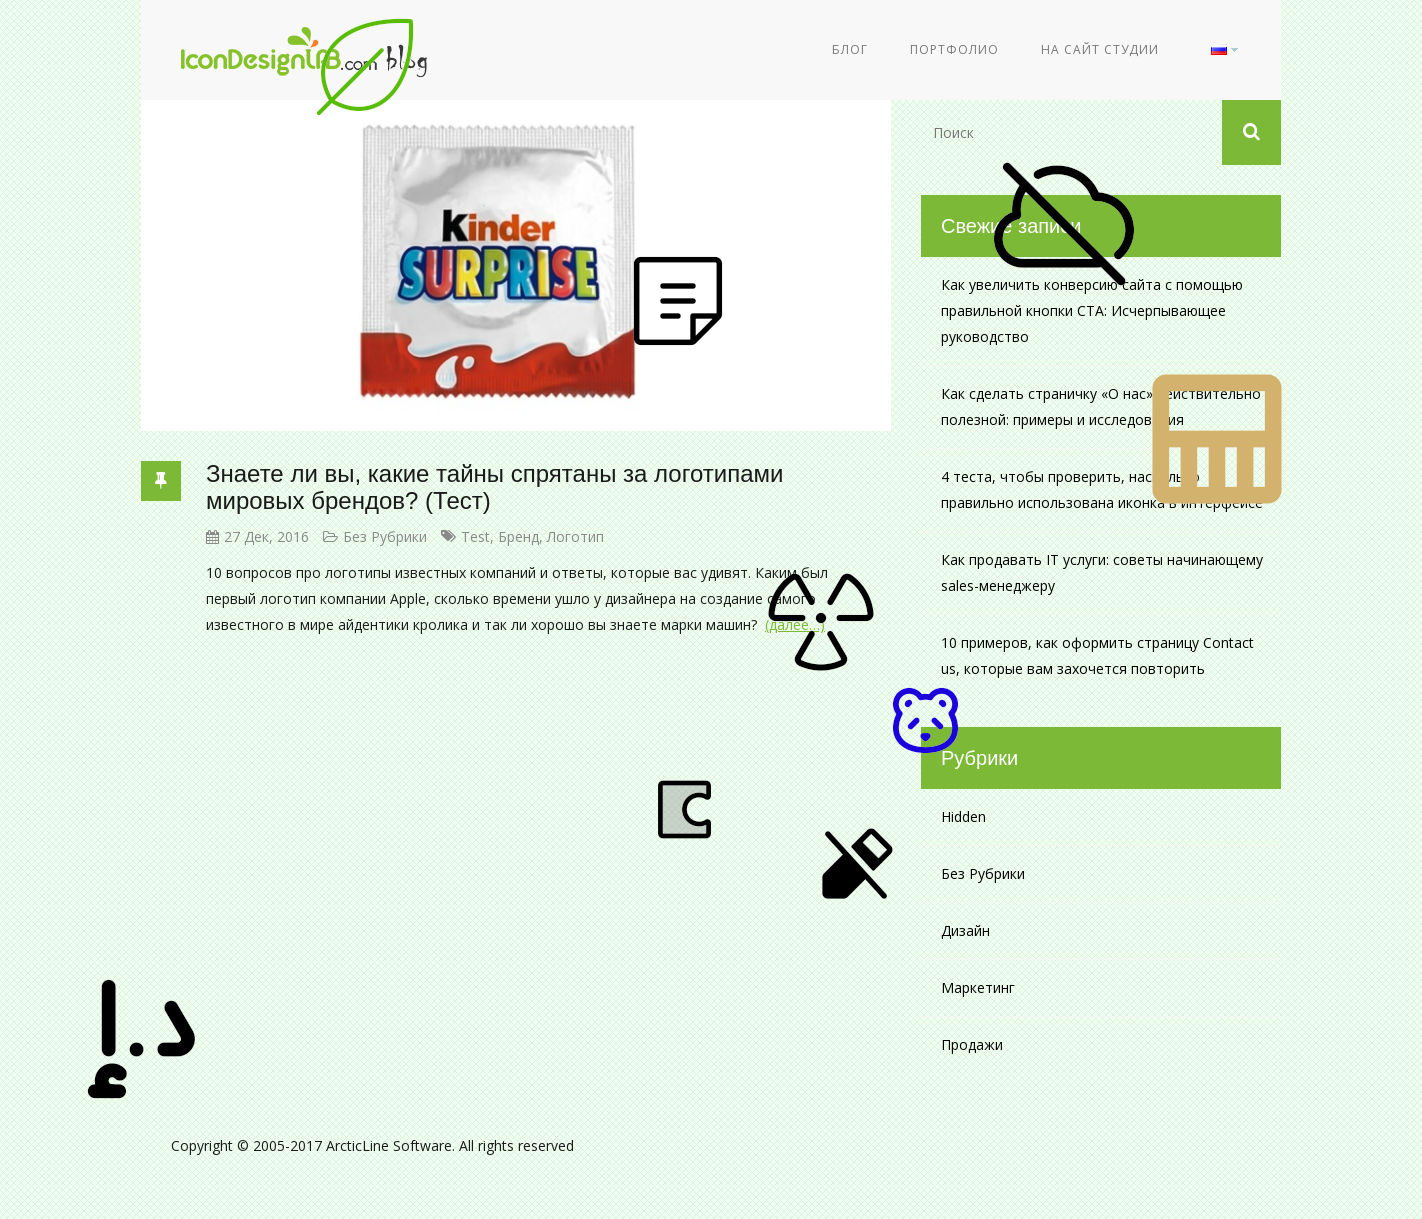 This screenshot has height=1219, width=1422. Describe the element at coordinates (143, 1042) in the screenshot. I see `indicates price or amount in UAE dirhams` at that location.